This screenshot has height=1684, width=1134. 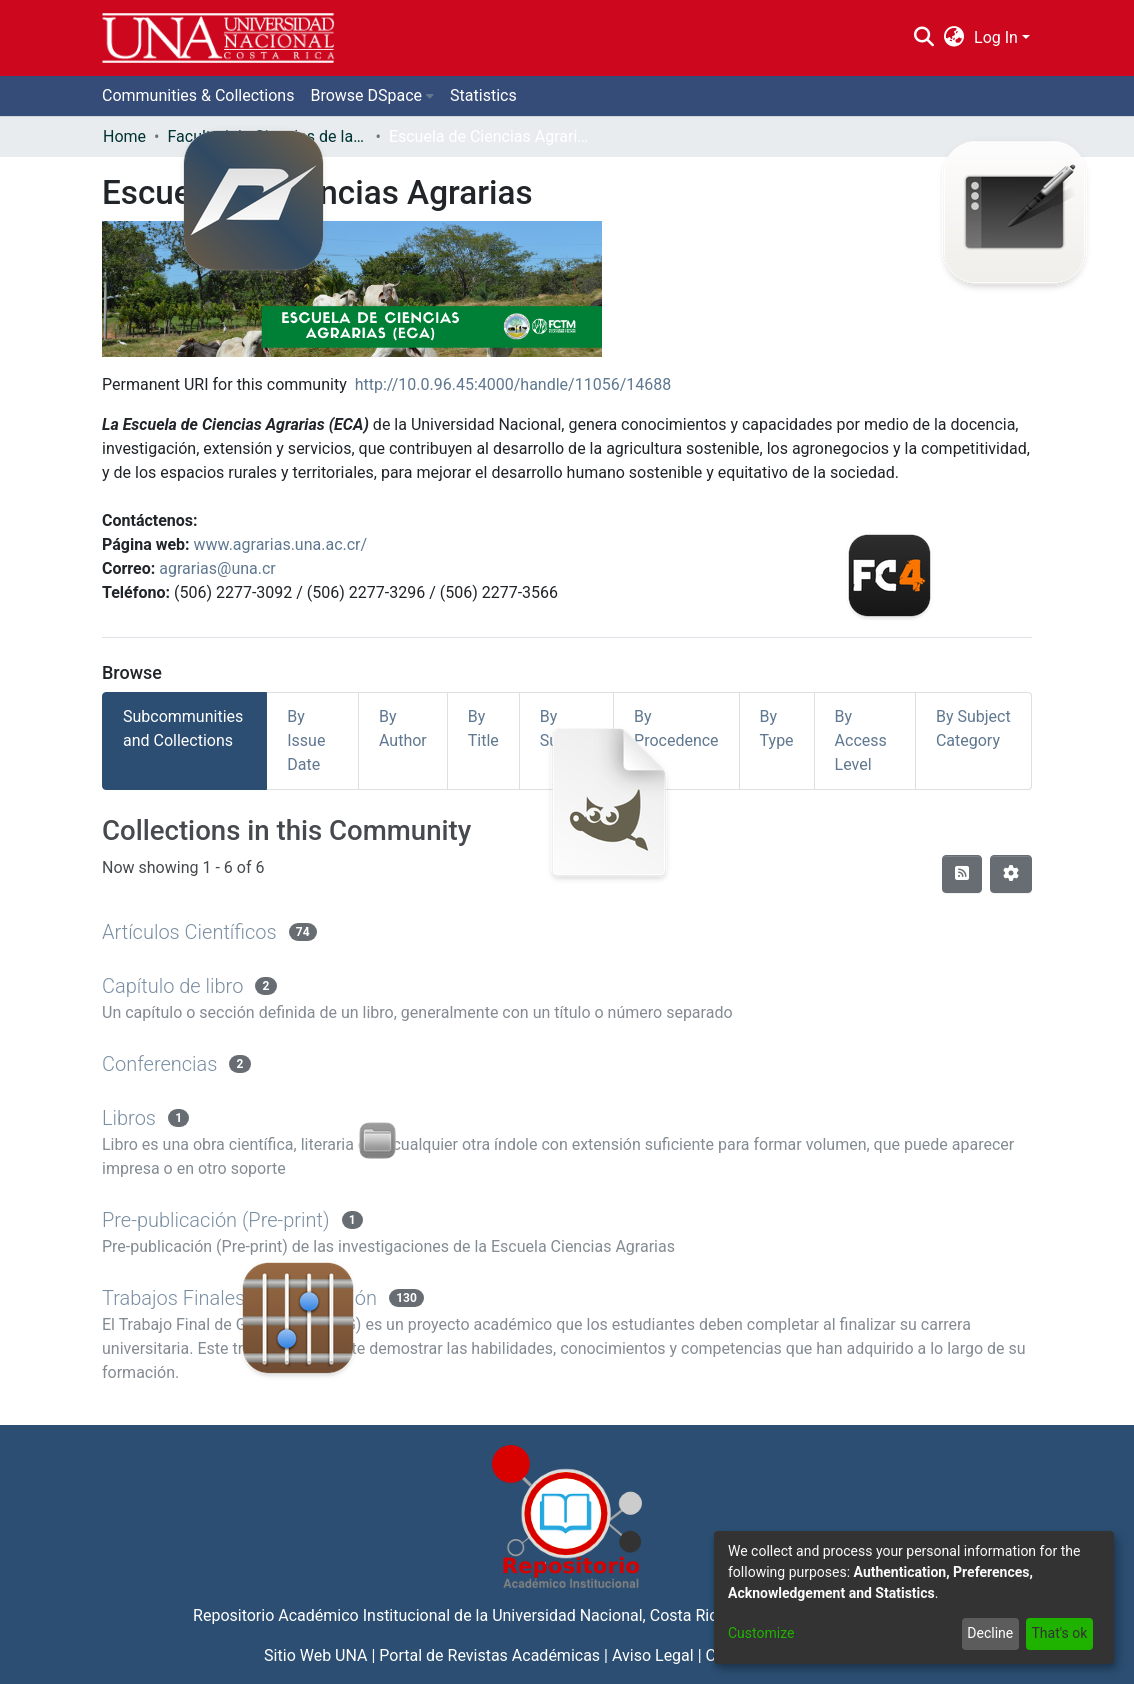 I want to click on open the files app to browse documents, so click(x=377, y=1140).